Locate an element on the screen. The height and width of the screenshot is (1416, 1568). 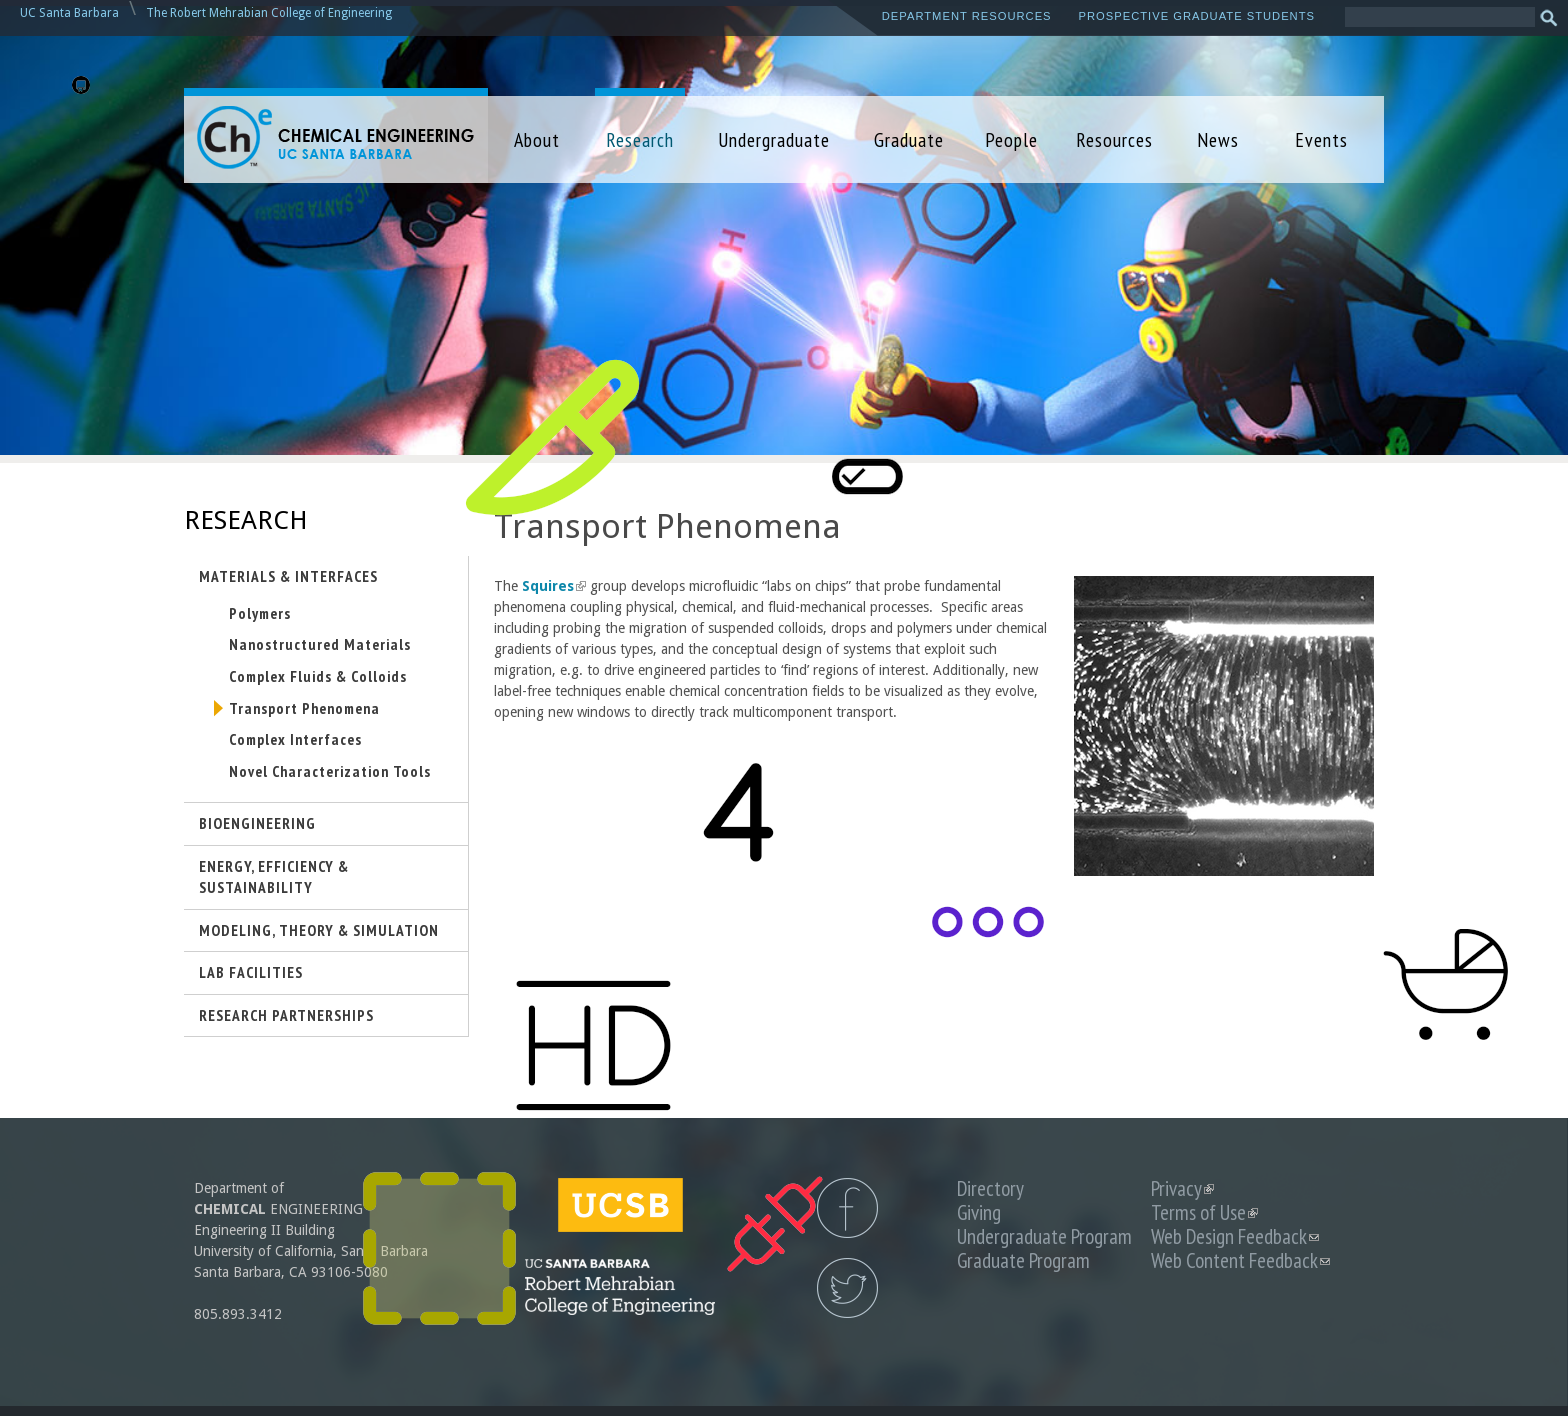
access cutting or slicing tools is located at coordinates (552, 440).